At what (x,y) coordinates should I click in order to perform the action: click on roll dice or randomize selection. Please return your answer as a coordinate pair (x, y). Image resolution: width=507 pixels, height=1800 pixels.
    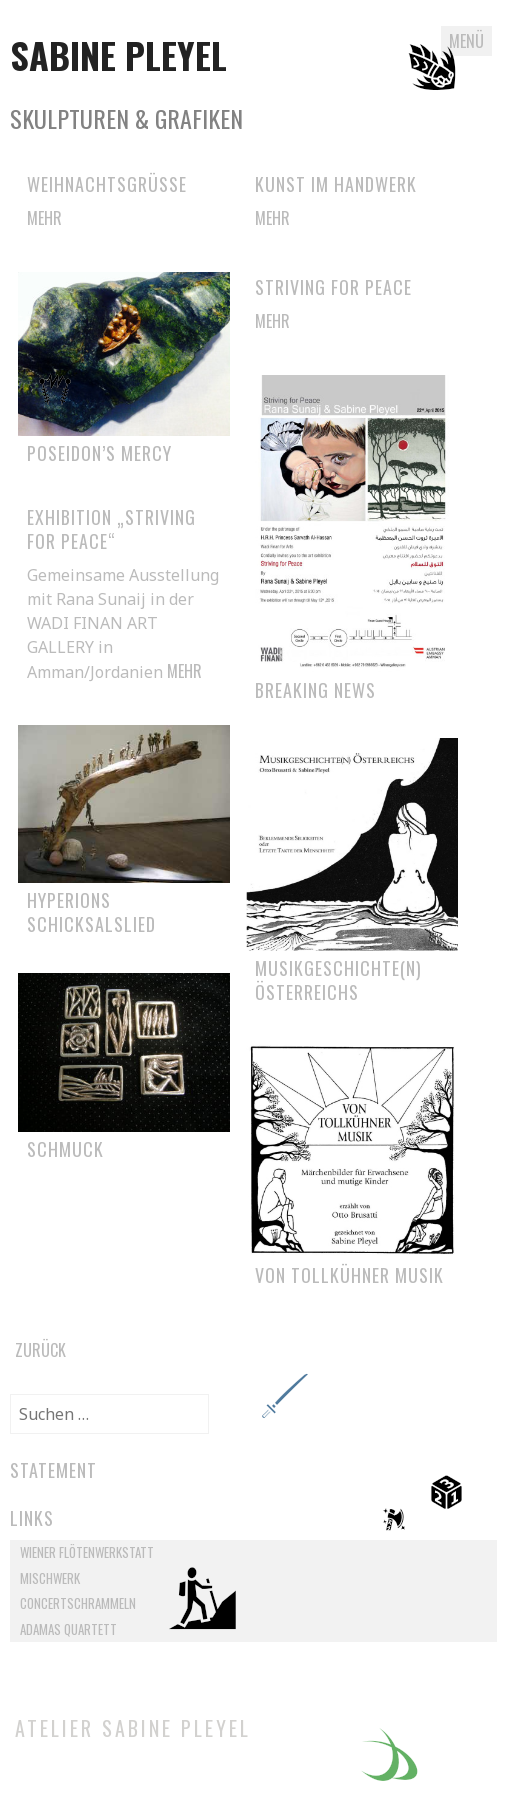
    Looking at the image, I should click on (446, 1492).